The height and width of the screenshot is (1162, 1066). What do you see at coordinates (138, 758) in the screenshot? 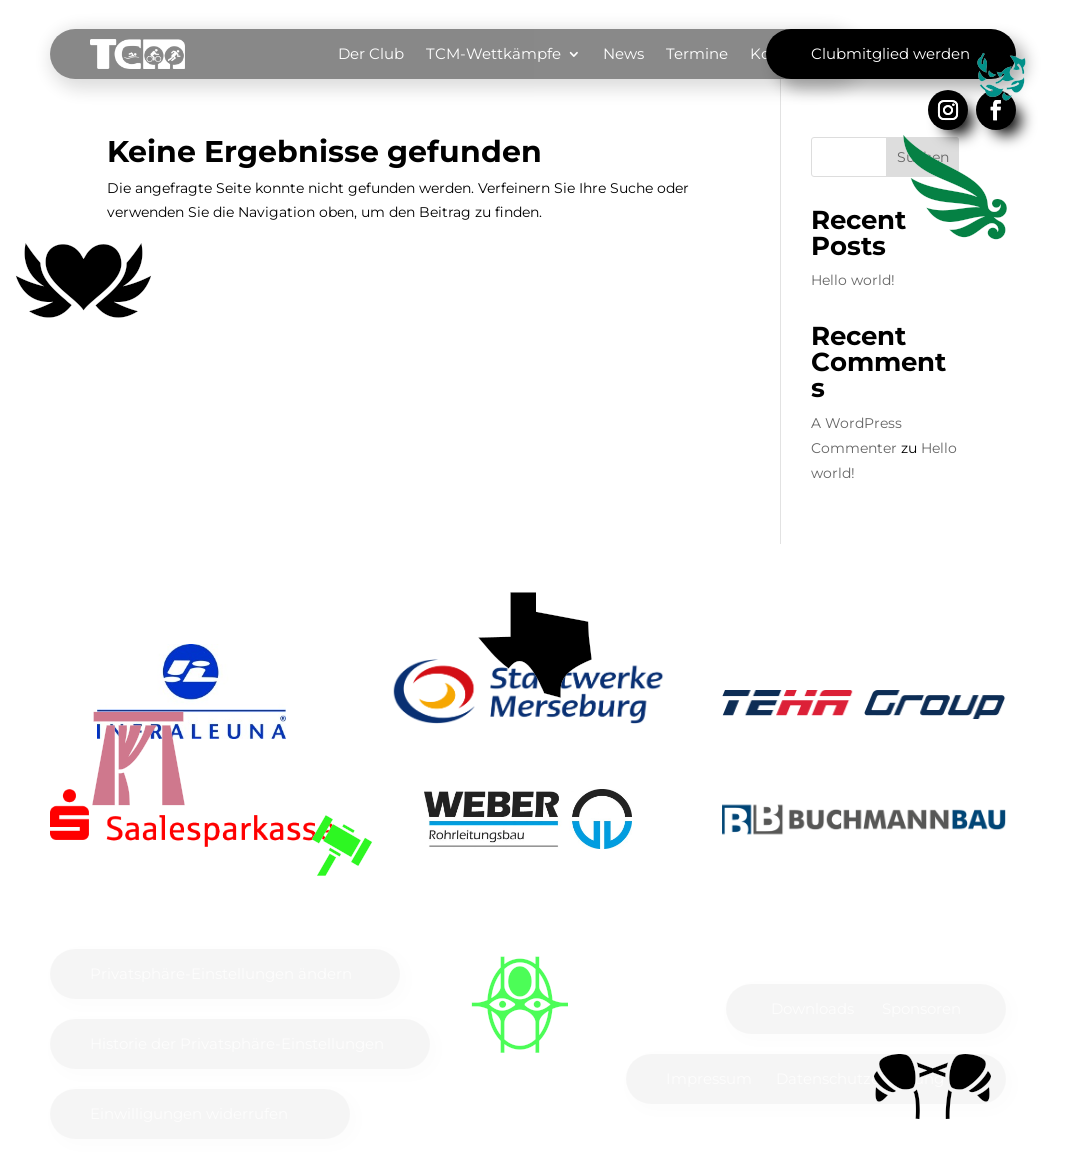
I see `enter a temple or shrine location` at bounding box center [138, 758].